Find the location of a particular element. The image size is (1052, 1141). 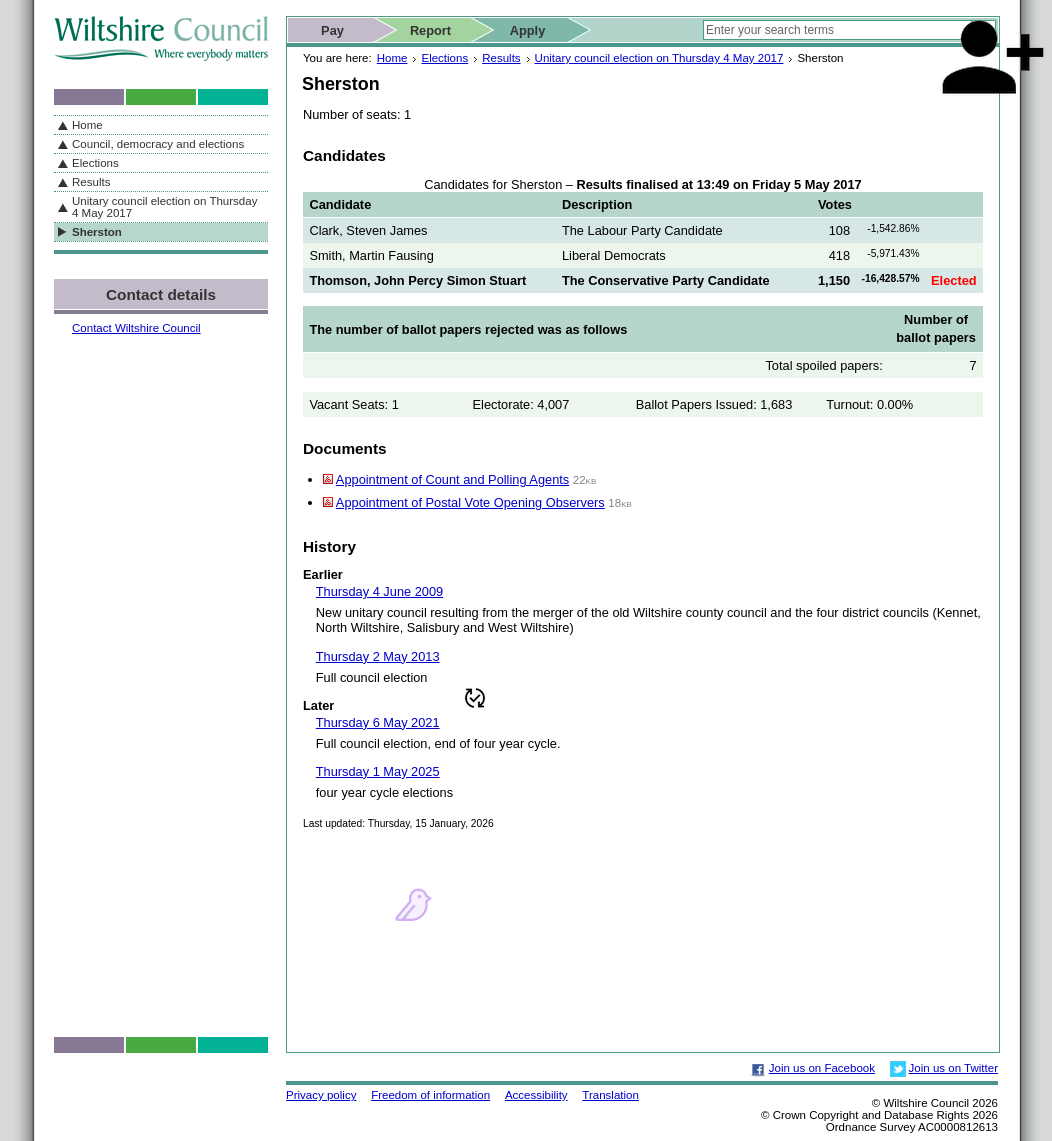

indicates content has been published with recent changes is located at coordinates (475, 698).